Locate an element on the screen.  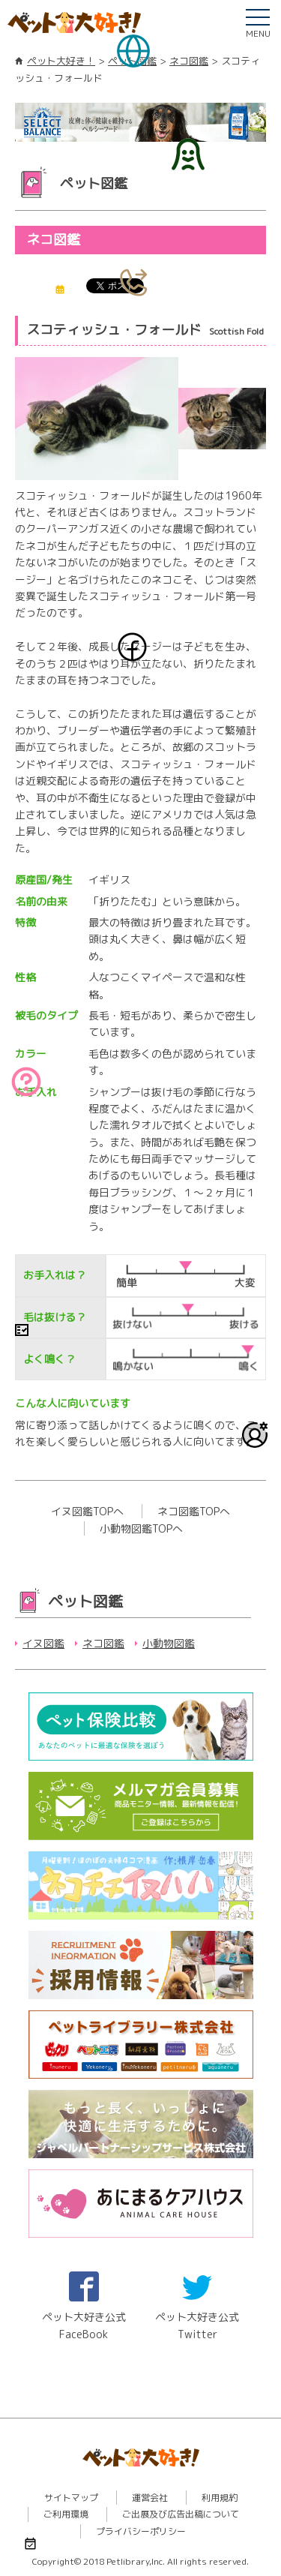
access website or browse the web is located at coordinates (133, 51).